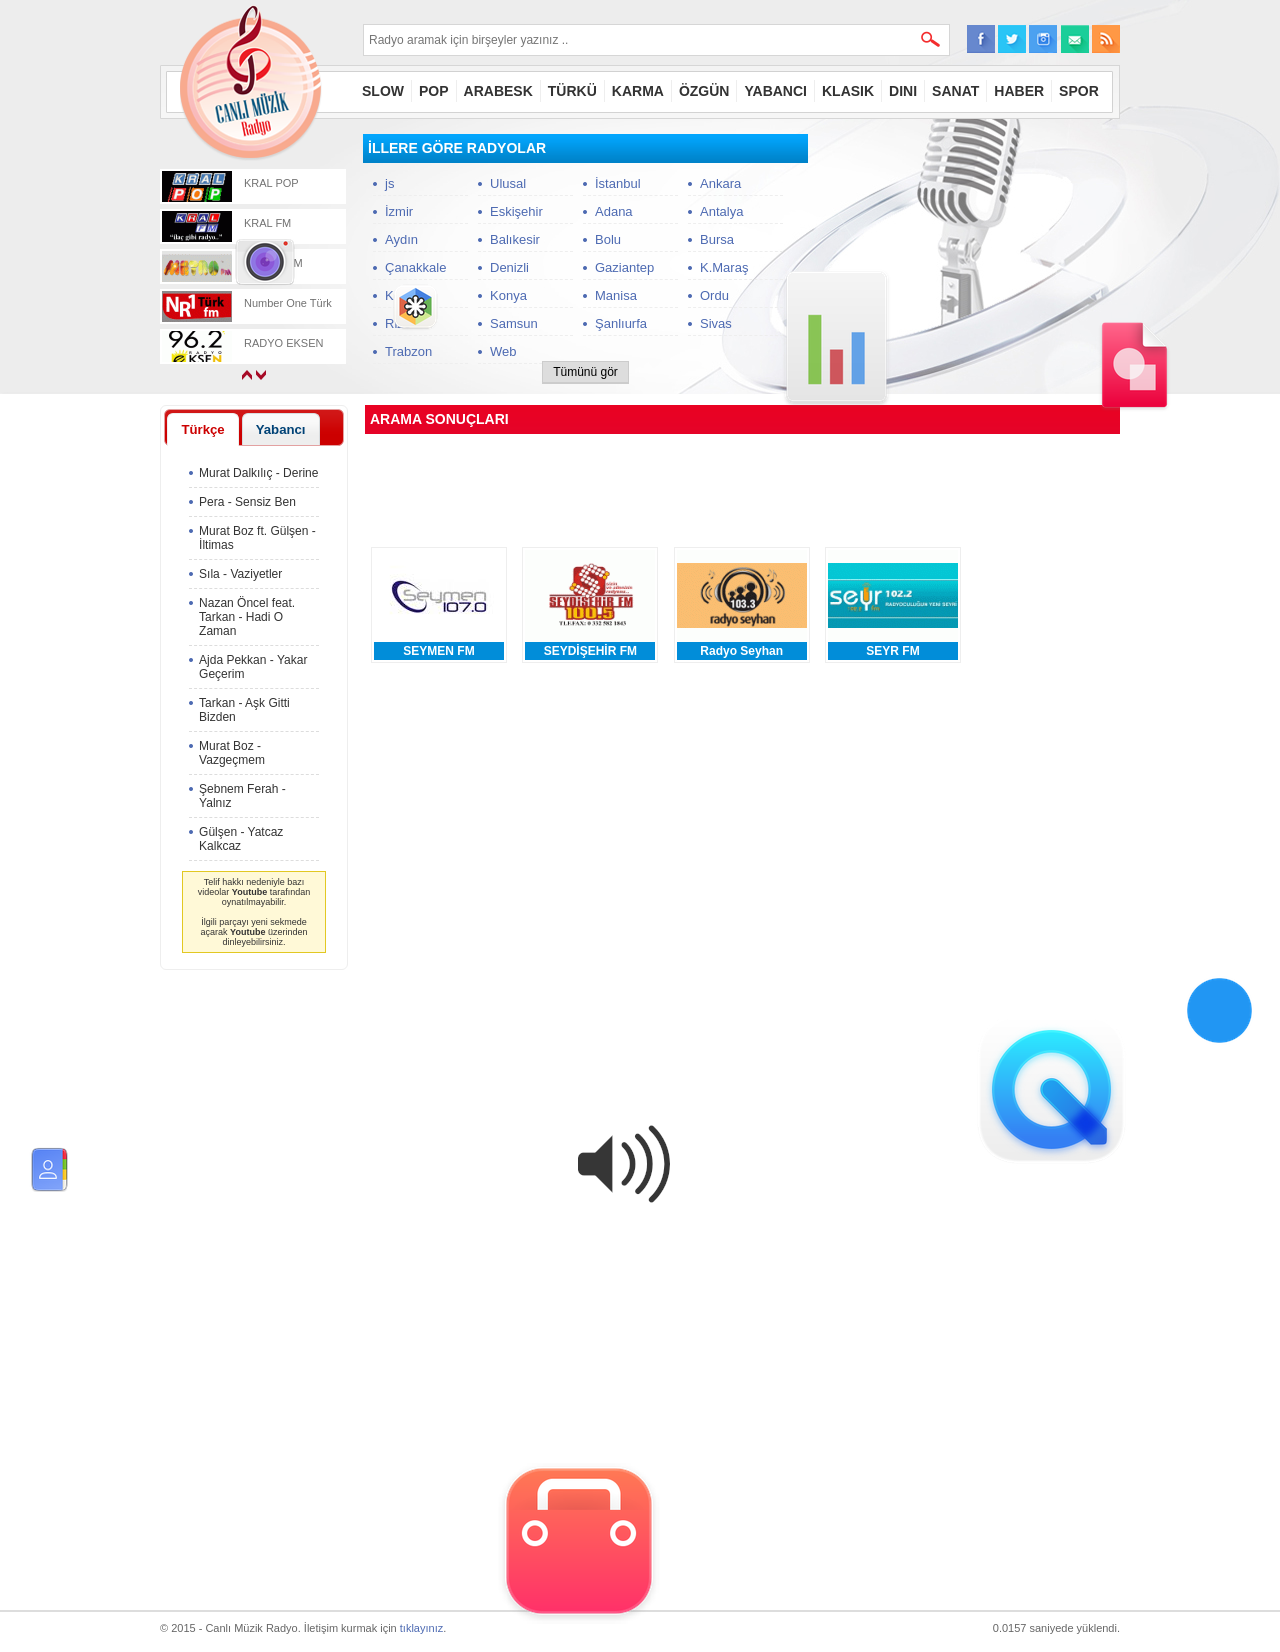 This screenshot has height=1652, width=1280. What do you see at coordinates (836, 336) in the screenshot?
I see `open an opendocument chart template file` at bounding box center [836, 336].